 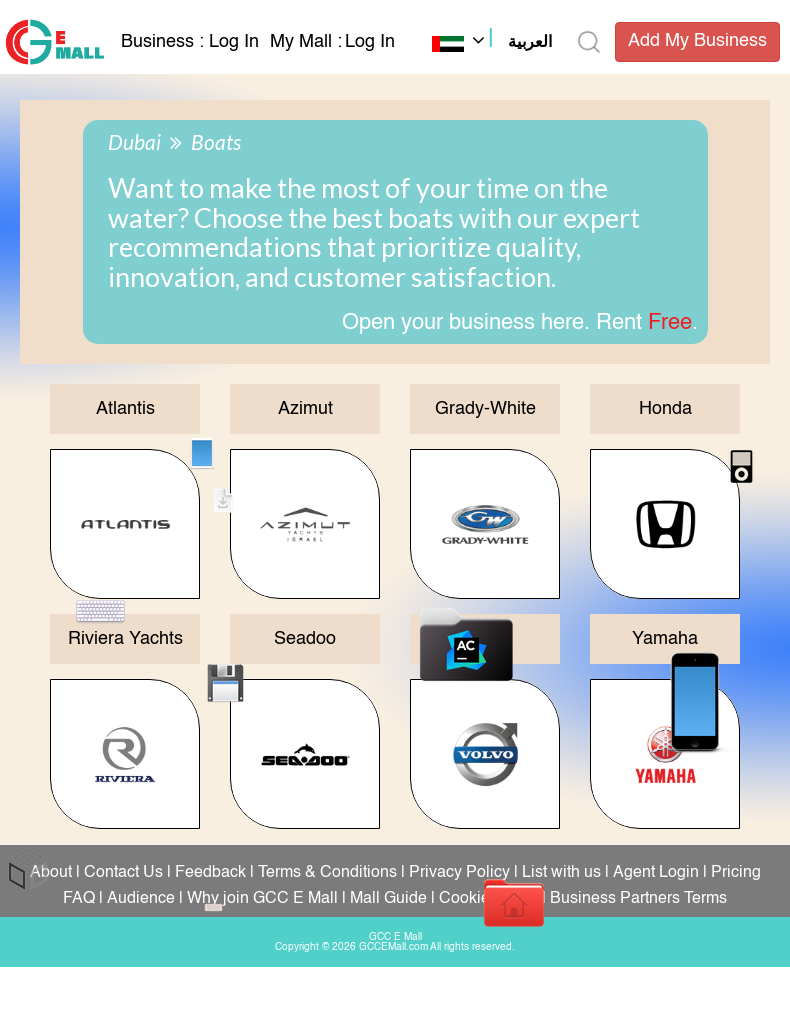 What do you see at coordinates (741, 466) in the screenshot?
I see `access connected iPod Classic device` at bounding box center [741, 466].